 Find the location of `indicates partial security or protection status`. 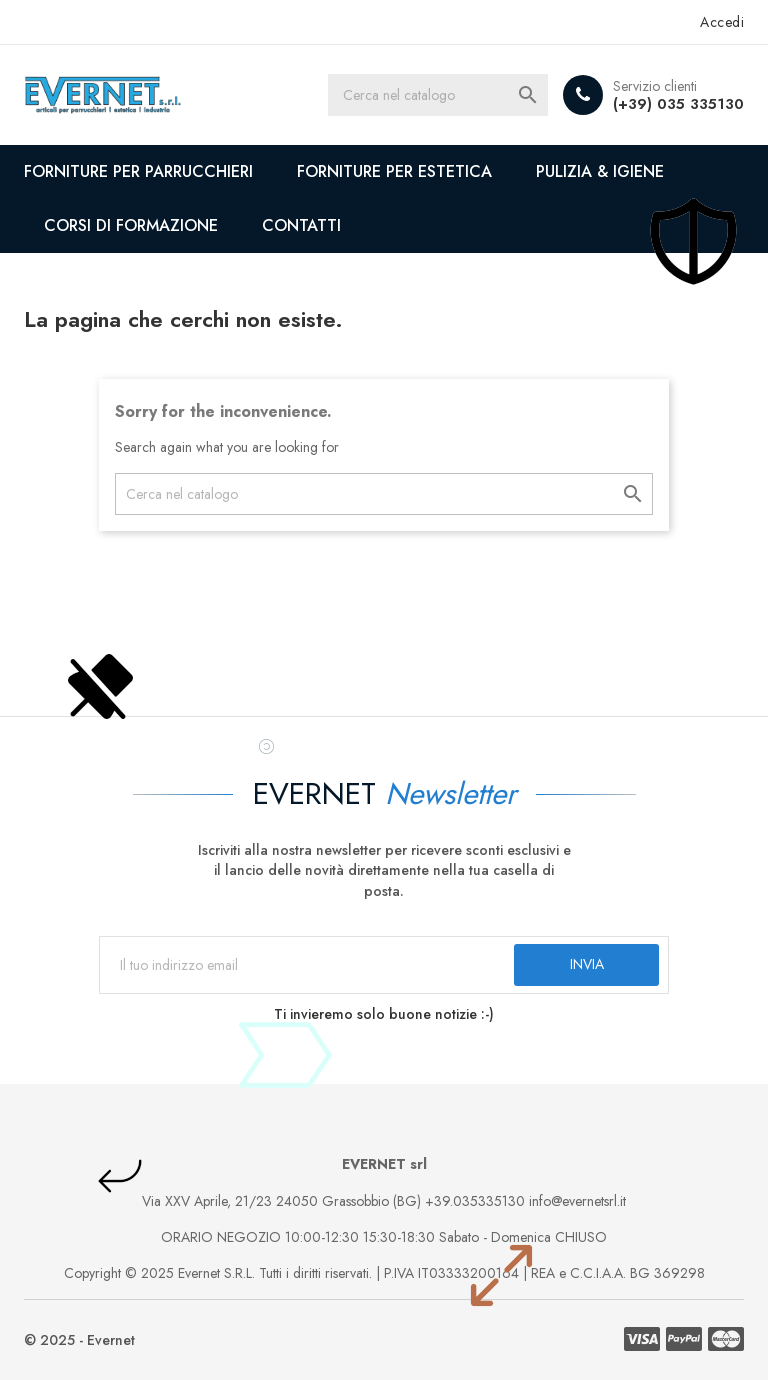

indicates partial security or protection status is located at coordinates (693, 241).